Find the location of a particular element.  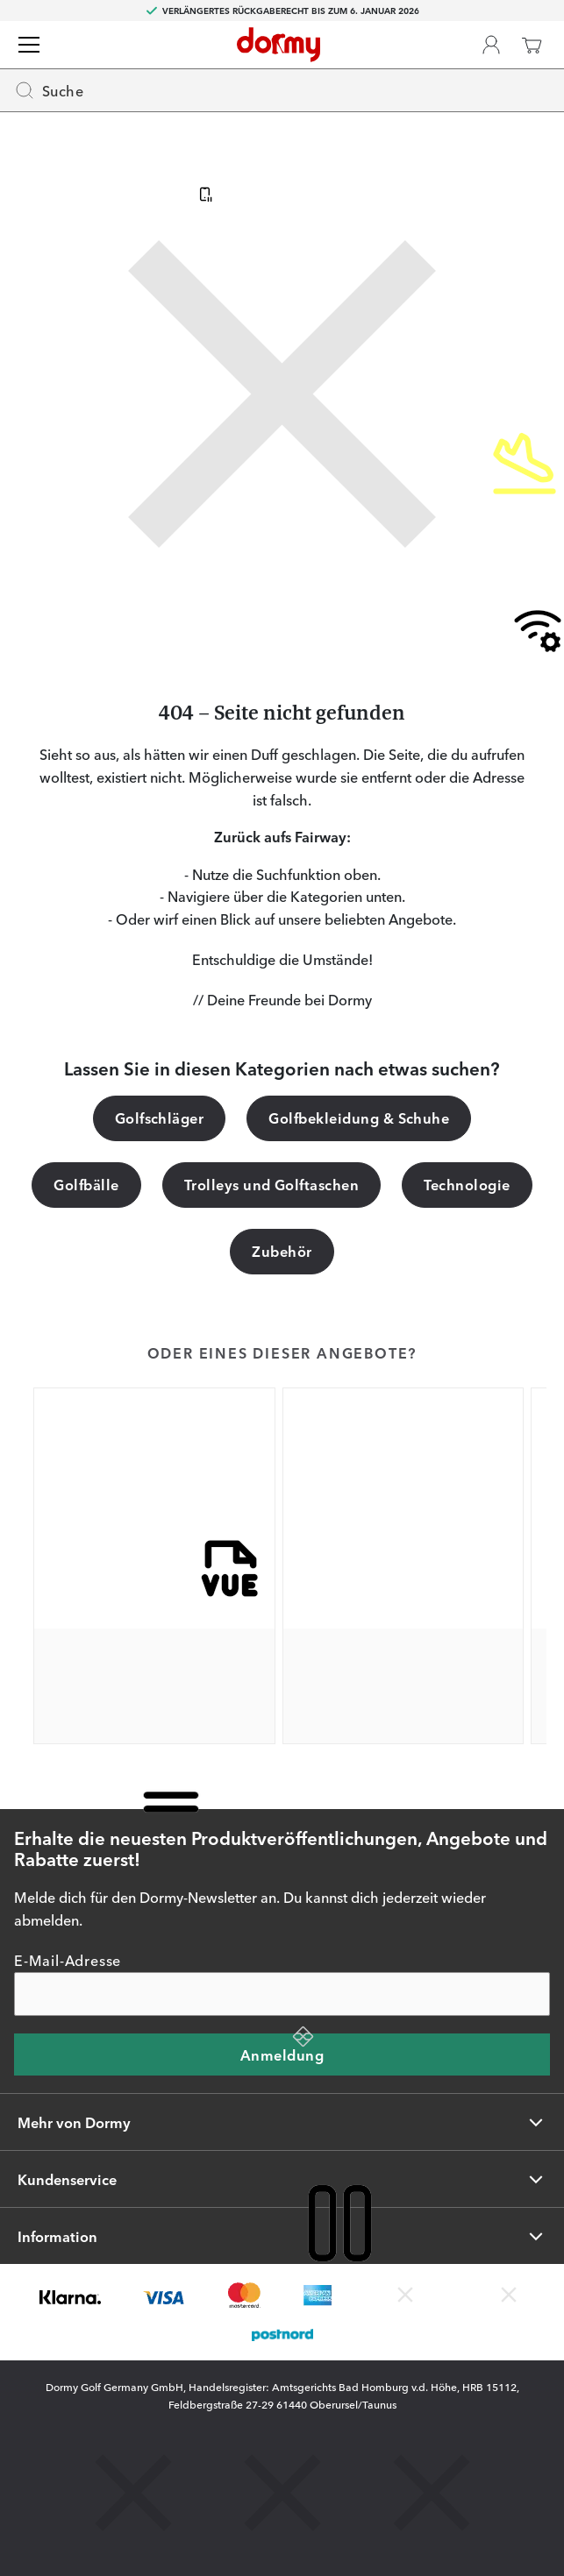

stretch or resize content vertically is located at coordinates (339, 2223).